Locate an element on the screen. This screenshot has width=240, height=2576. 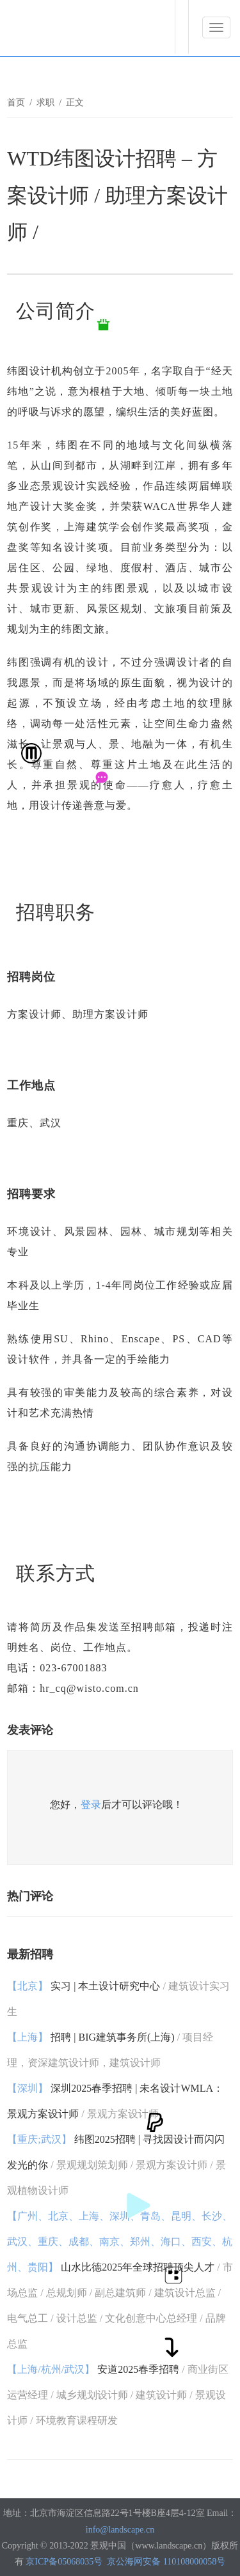
play media or video content is located at coordinates (138, 2205).